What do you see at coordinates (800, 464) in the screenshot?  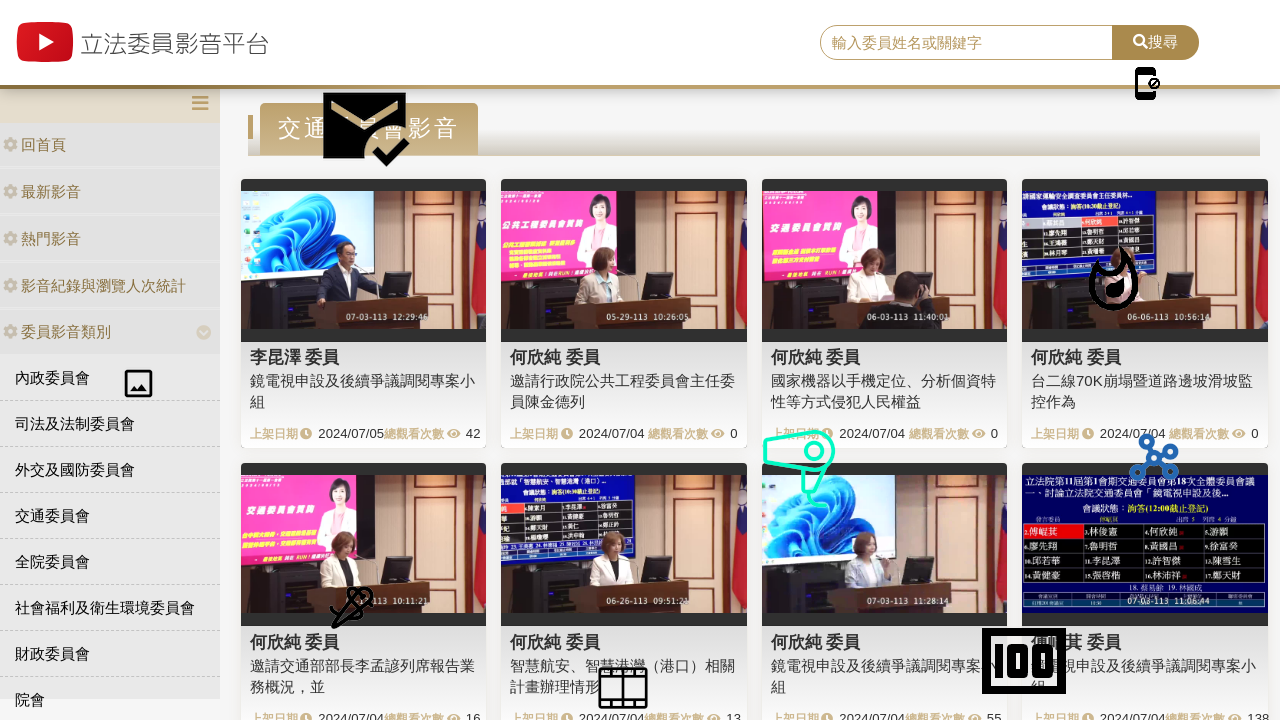 I see `hair styling or salon services` at bounding box center [800, 464].